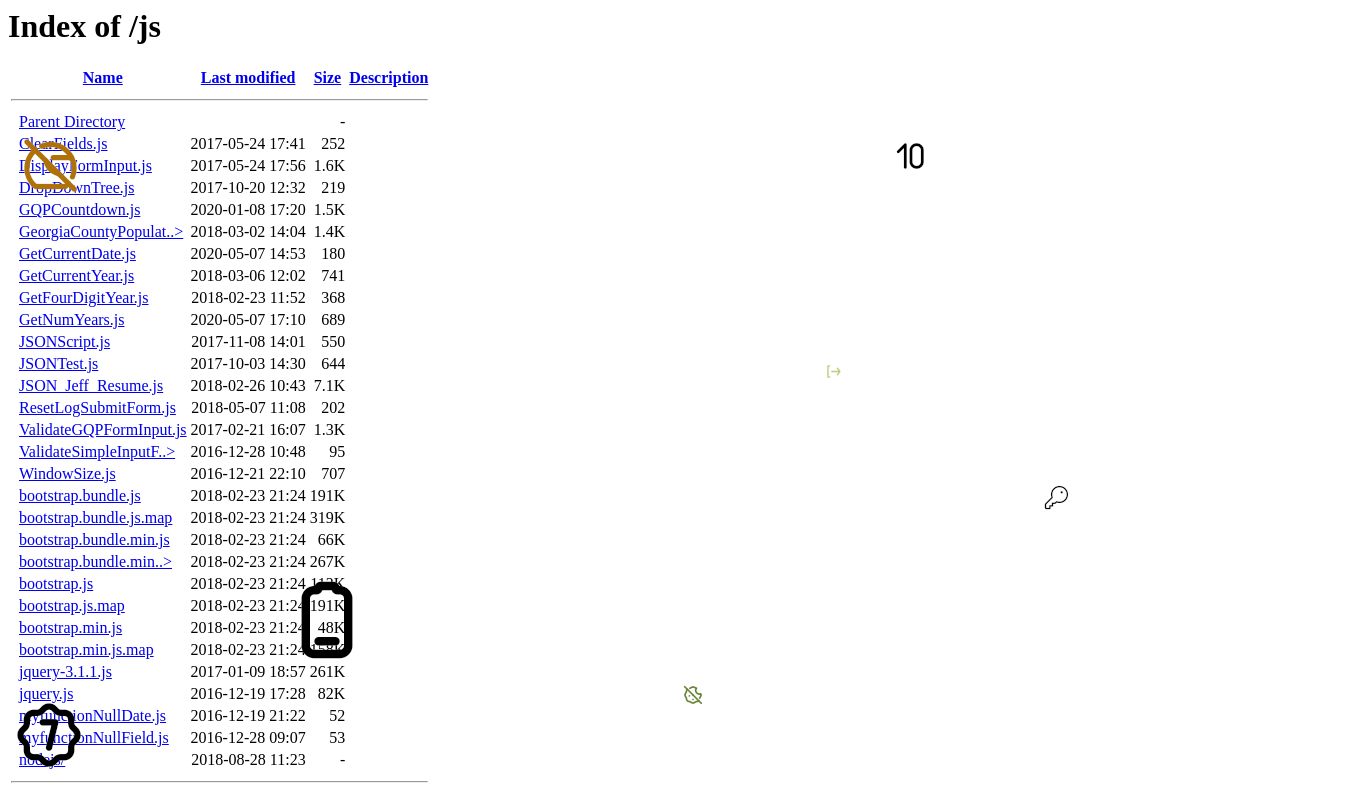  What do you see at coordinates (833, 371) in the screenshot?
I see `log out of your account` at bounding box center [833, 371].